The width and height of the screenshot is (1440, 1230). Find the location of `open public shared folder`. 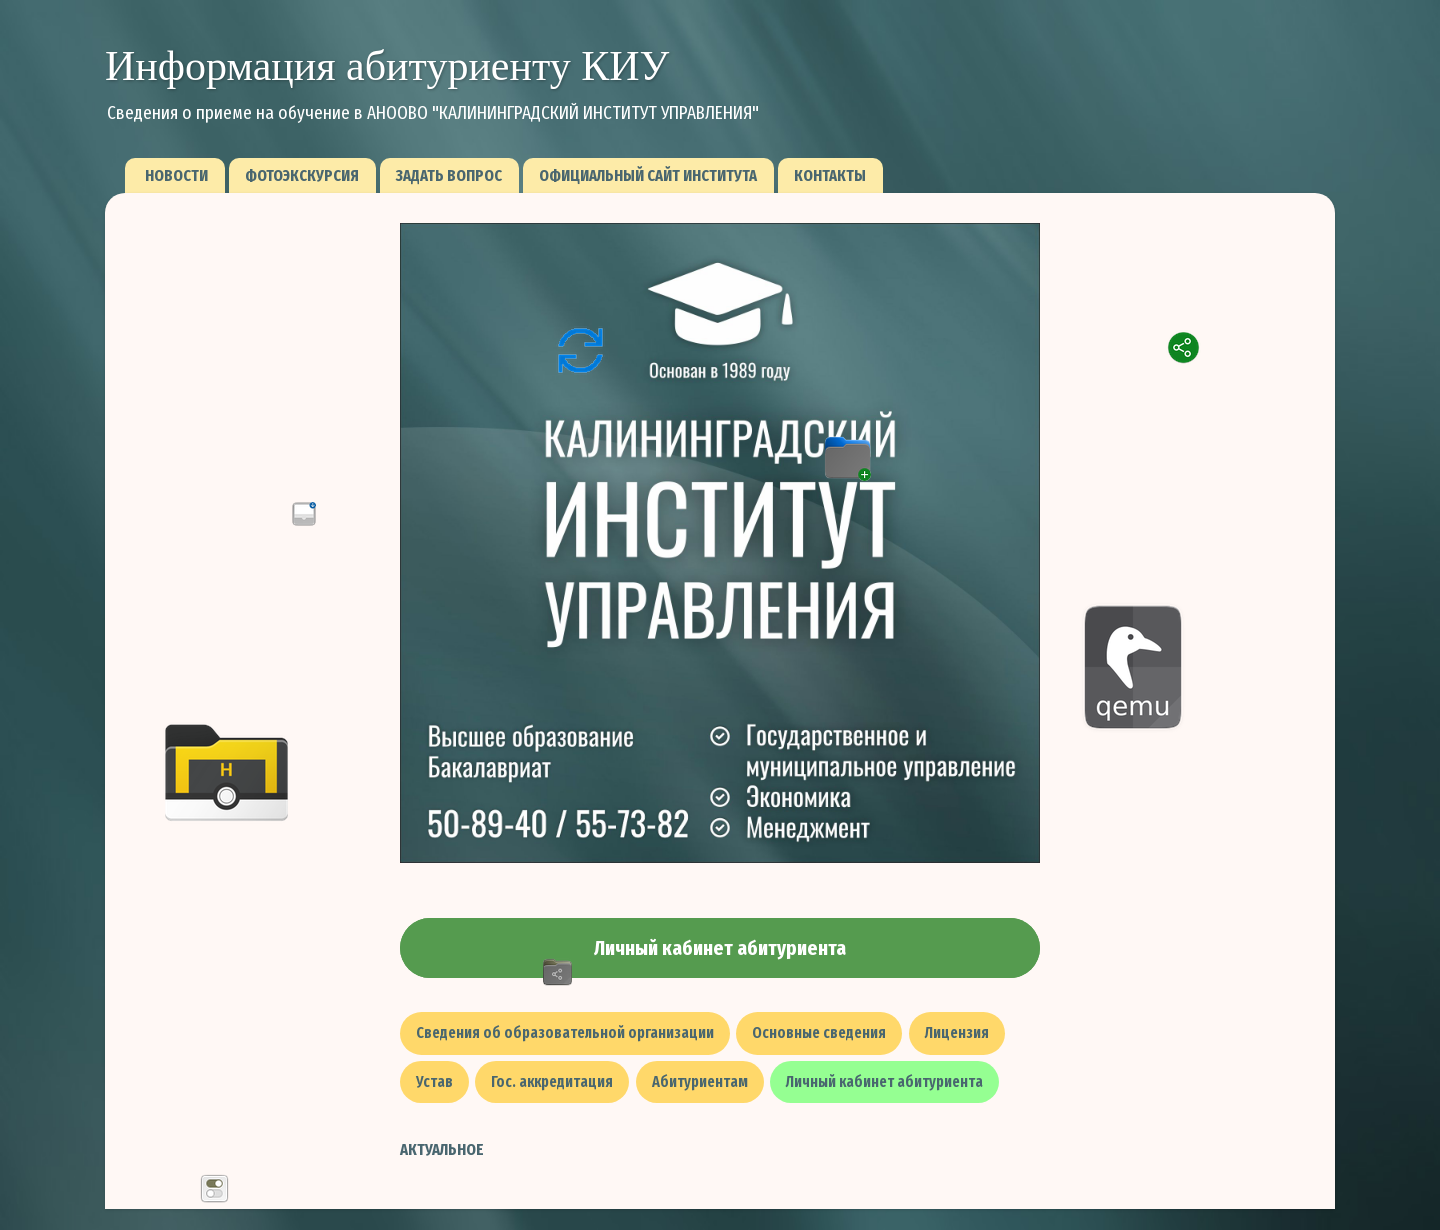

open public shared folder is located at coordinates (557, 971).